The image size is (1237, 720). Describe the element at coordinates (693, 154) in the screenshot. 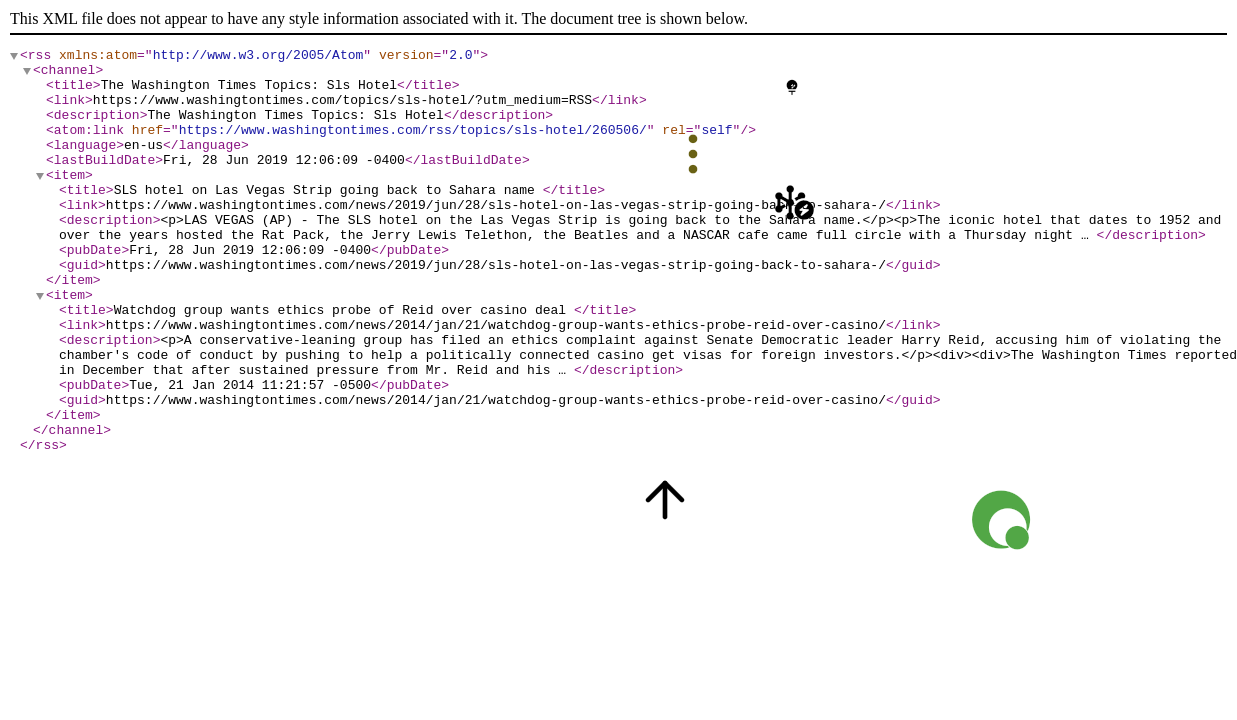

I see `open additional options menu` at that location.